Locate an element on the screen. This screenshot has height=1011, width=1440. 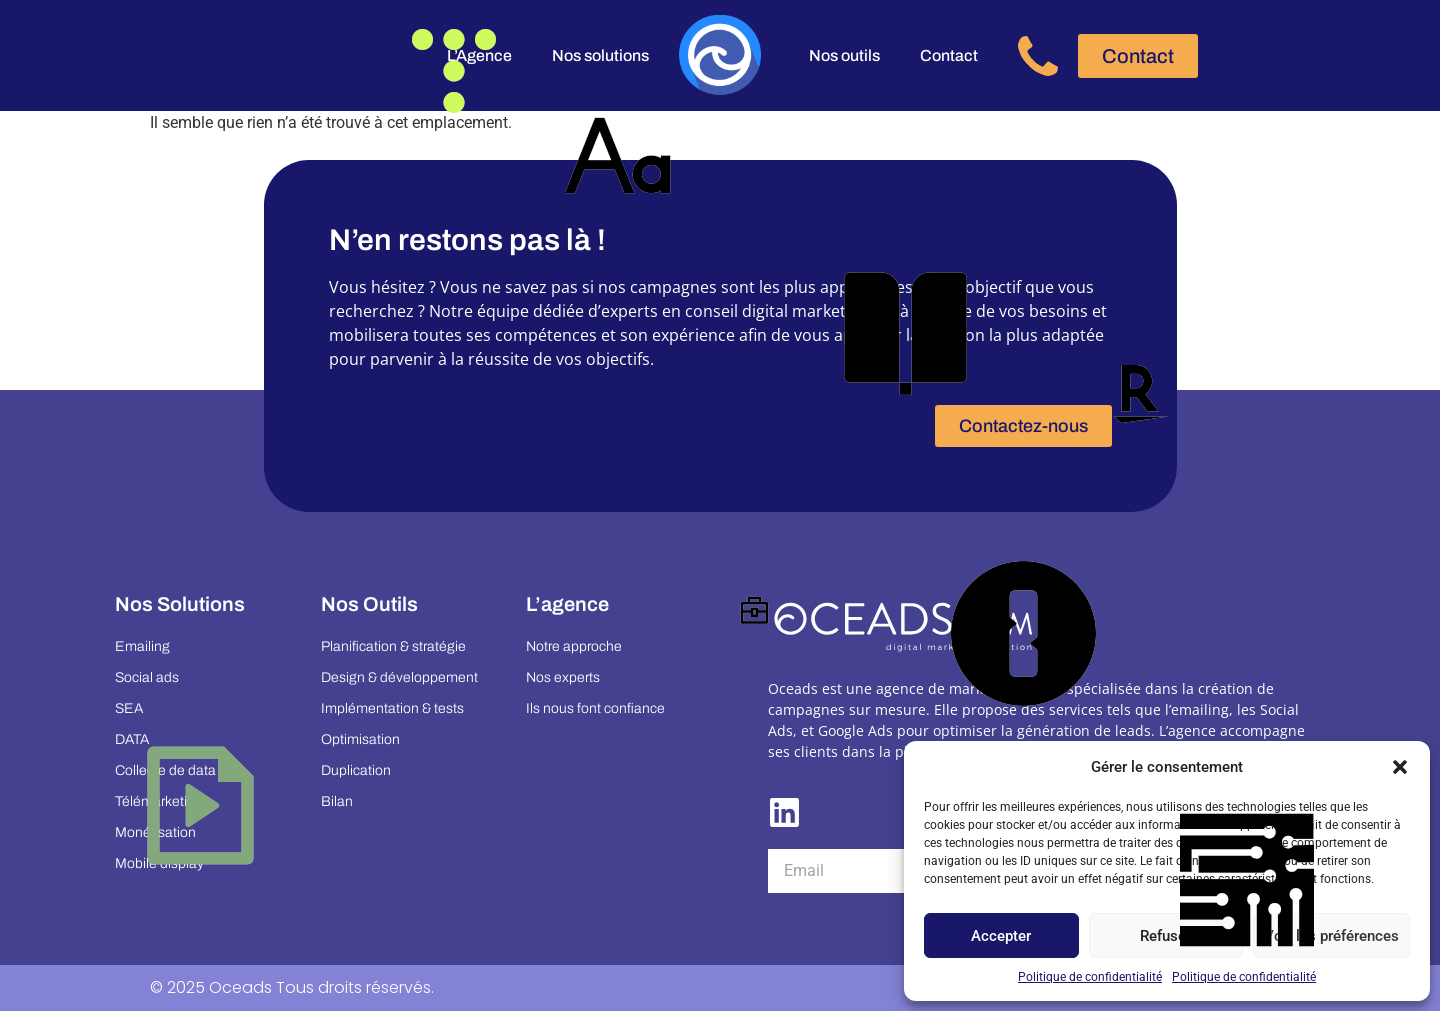
open a video file is located at coordinates (200, 805).